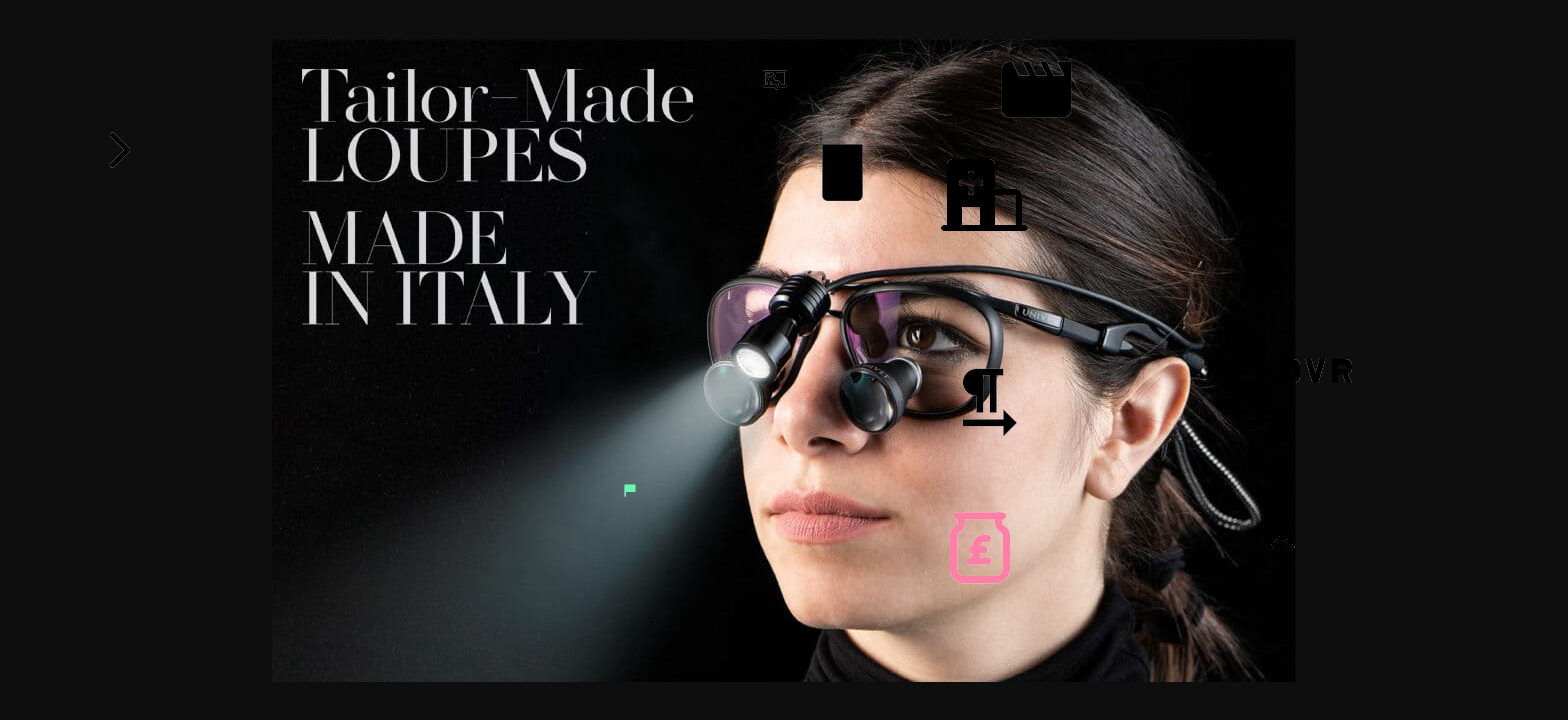 Image resolution: width=1568 pixels, height=720 pixels. What do you see at coordinates (630, 490) in the screenshot?
I see `flag an item for review or attention` at bounding box center [630, 490].